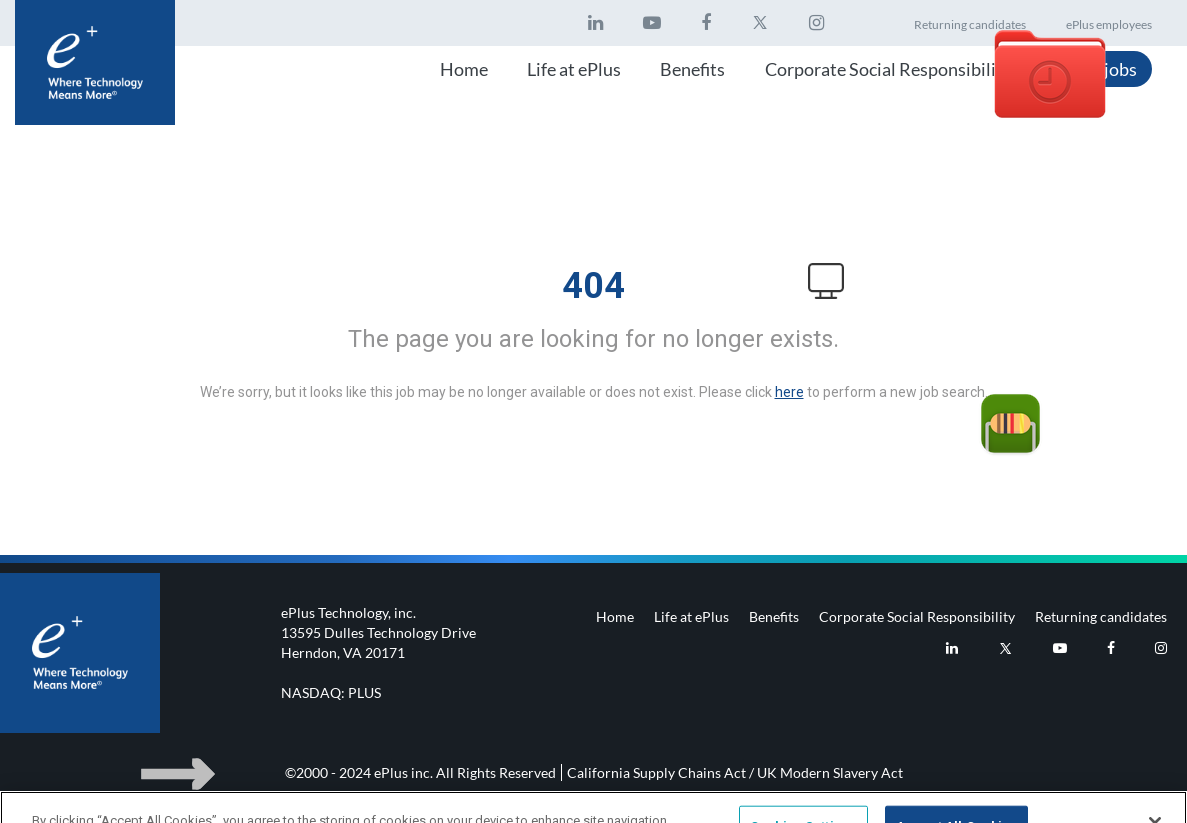 The height and width of the screenshot is (823, 1187). Describe the element at coordinates (177, 774) in the screenshot. I see `play tracks in sequential order` at that location.